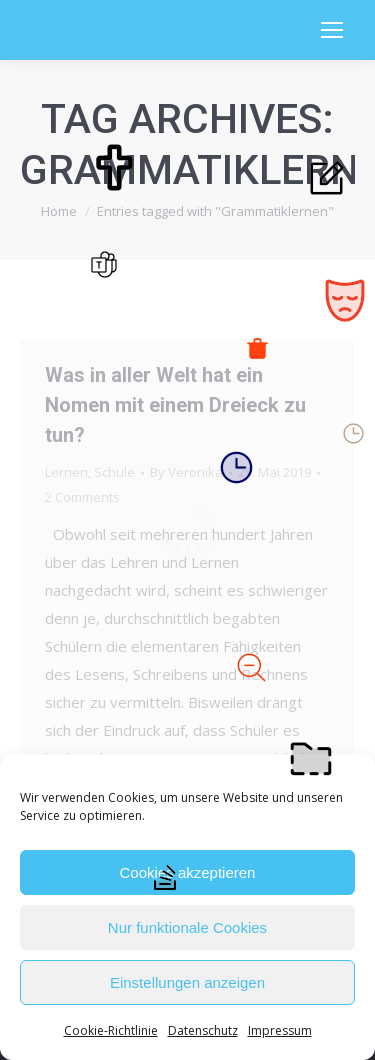 This screenshot has height=1060, width=375. What do you see at coordinates (114, 167) in the screenshot?
I see `indicates a religious or faith-based feature` at bounding box center [114, 167].